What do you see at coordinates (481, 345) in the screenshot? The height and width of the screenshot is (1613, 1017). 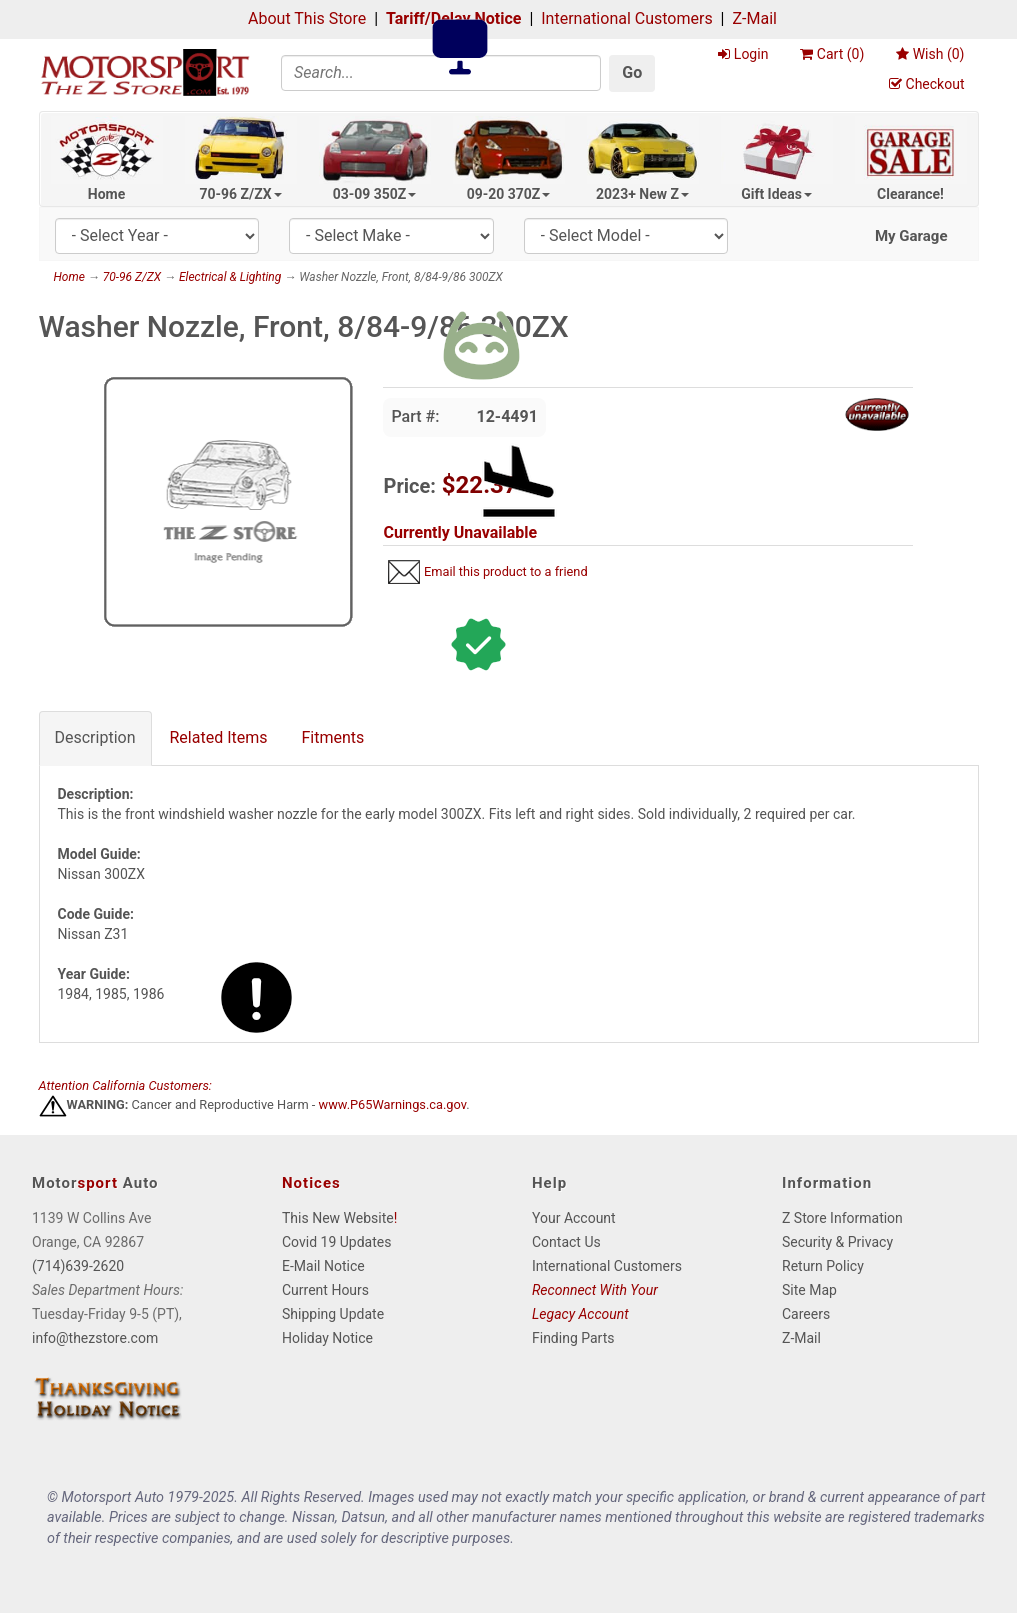 I see `indicates a bot account or automated user` at bounding box center [481, 345].